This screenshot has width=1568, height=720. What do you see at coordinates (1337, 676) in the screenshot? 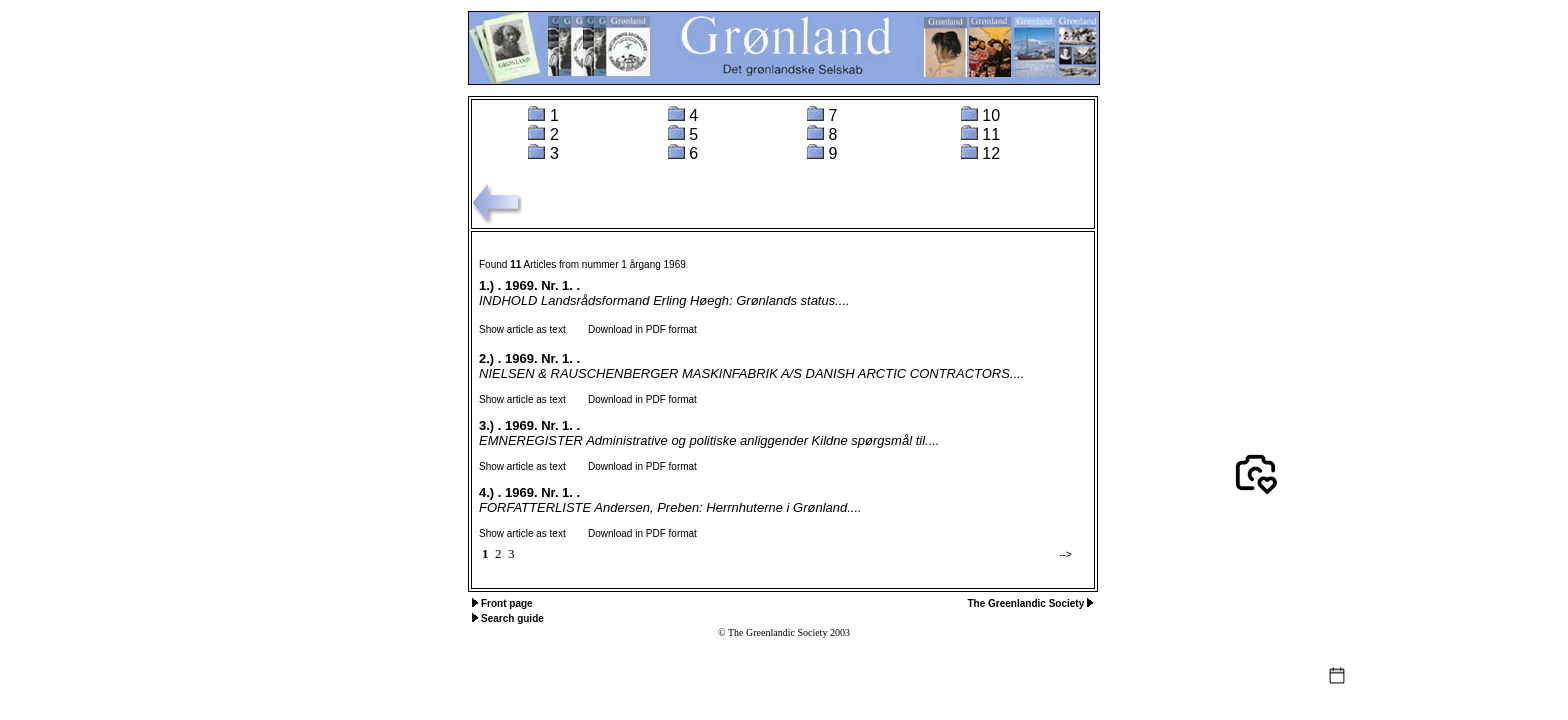
I see `view or open calendar` at bounding box center [1337, 676].